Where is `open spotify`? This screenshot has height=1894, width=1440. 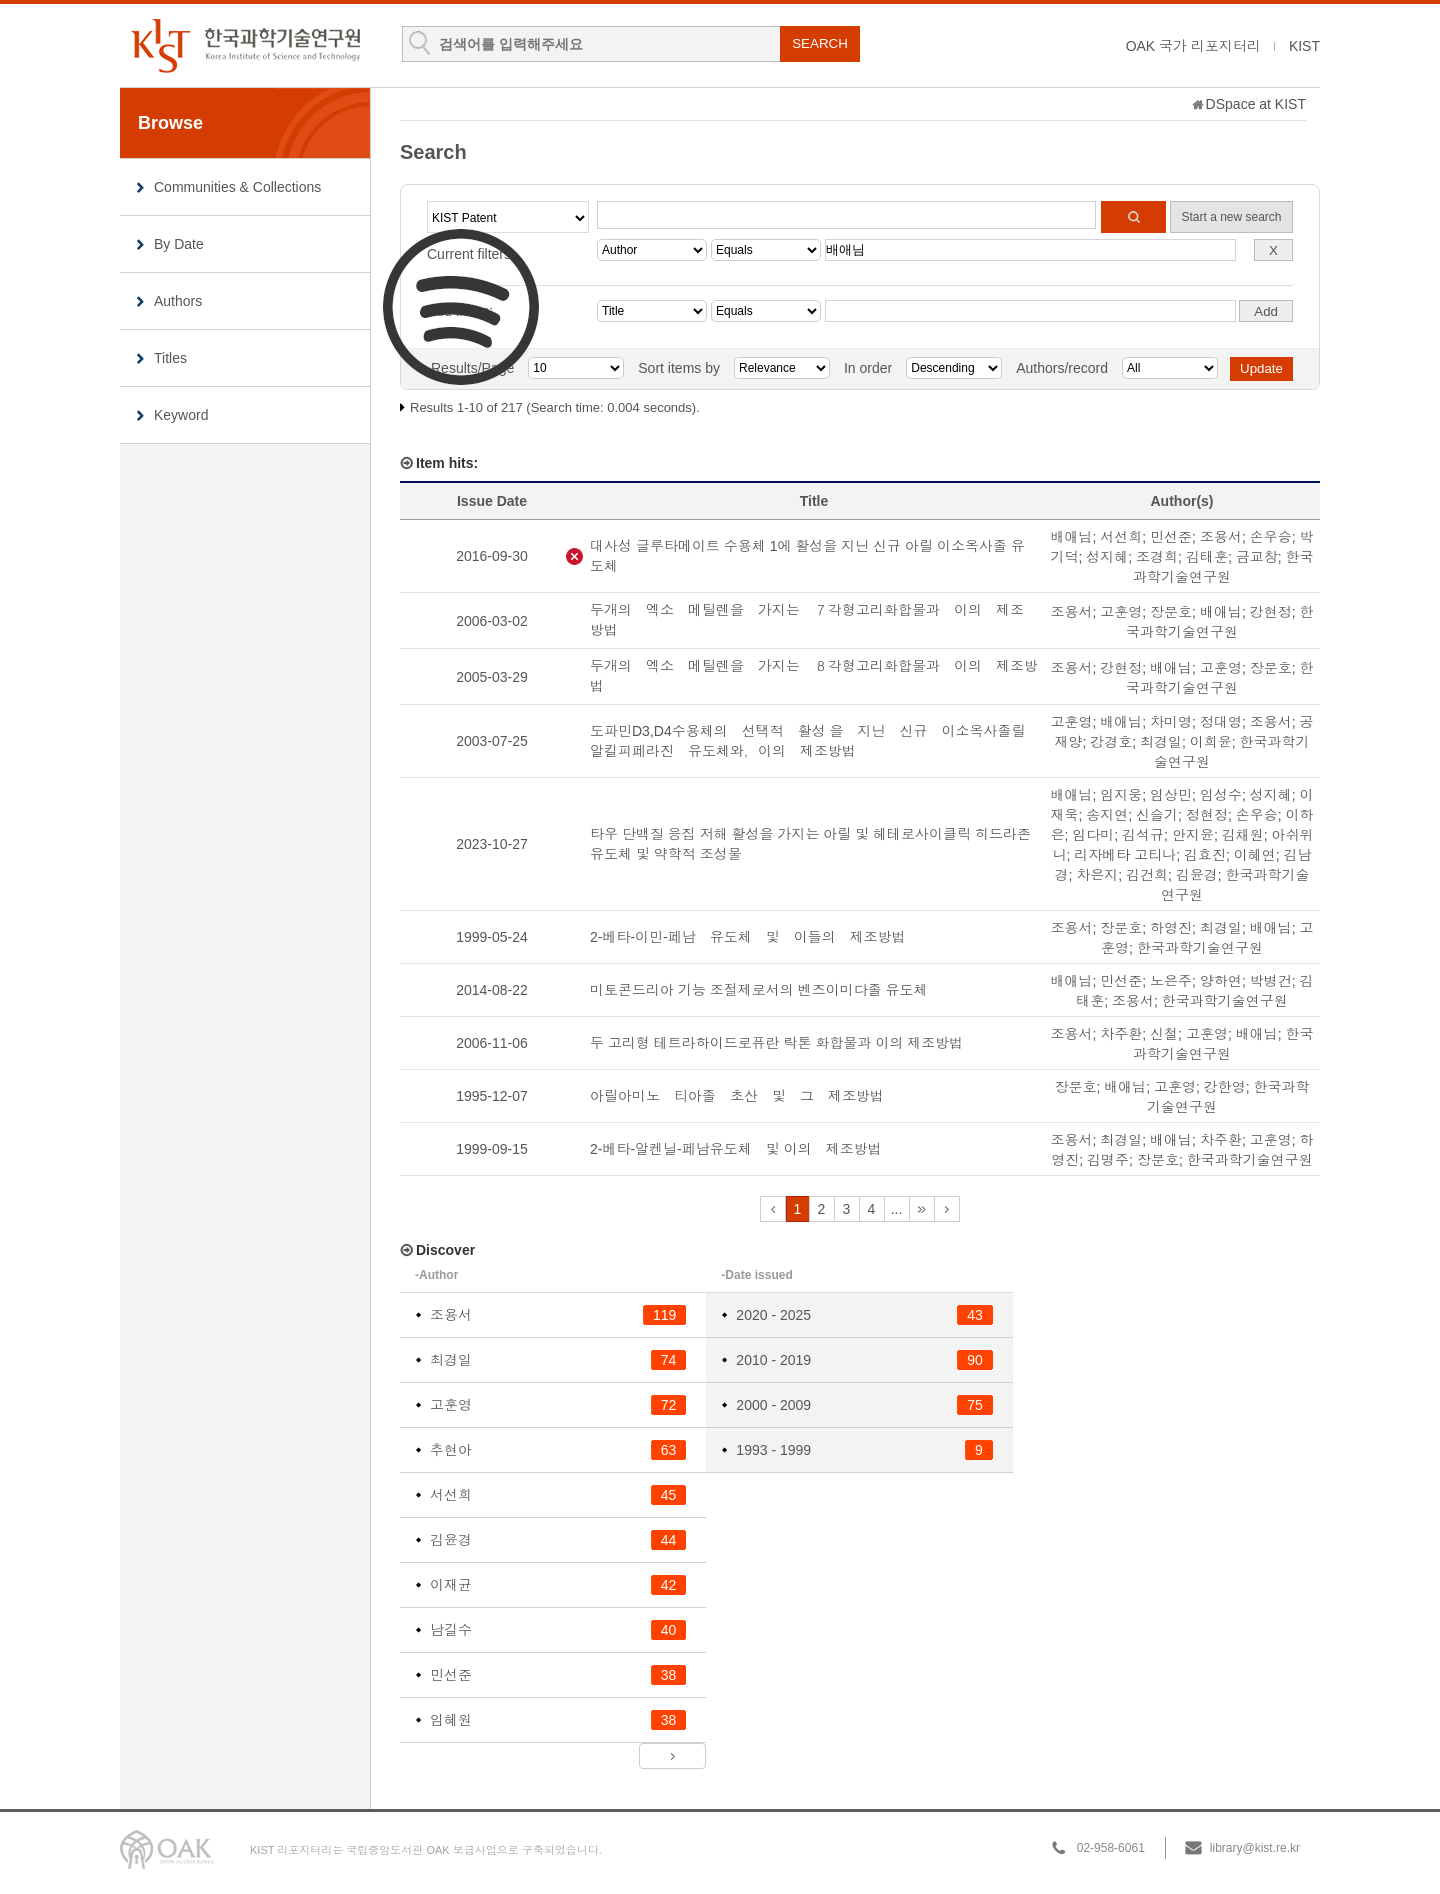
open spotify is located at coordinates (461, 307).